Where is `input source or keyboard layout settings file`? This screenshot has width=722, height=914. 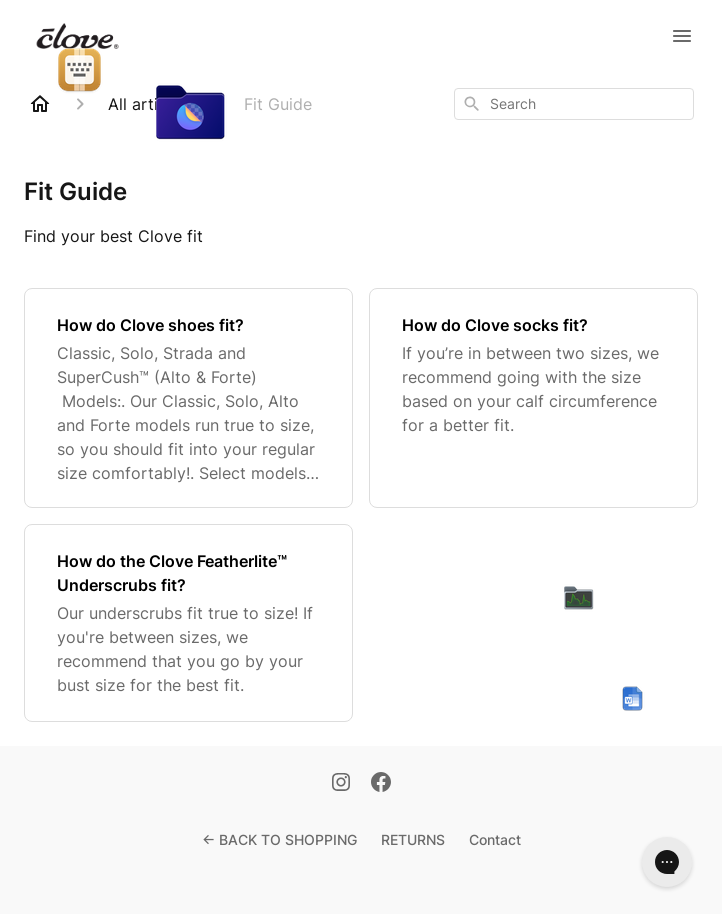 input source or keyboard layout settings file is located at coordinates (79, 70).